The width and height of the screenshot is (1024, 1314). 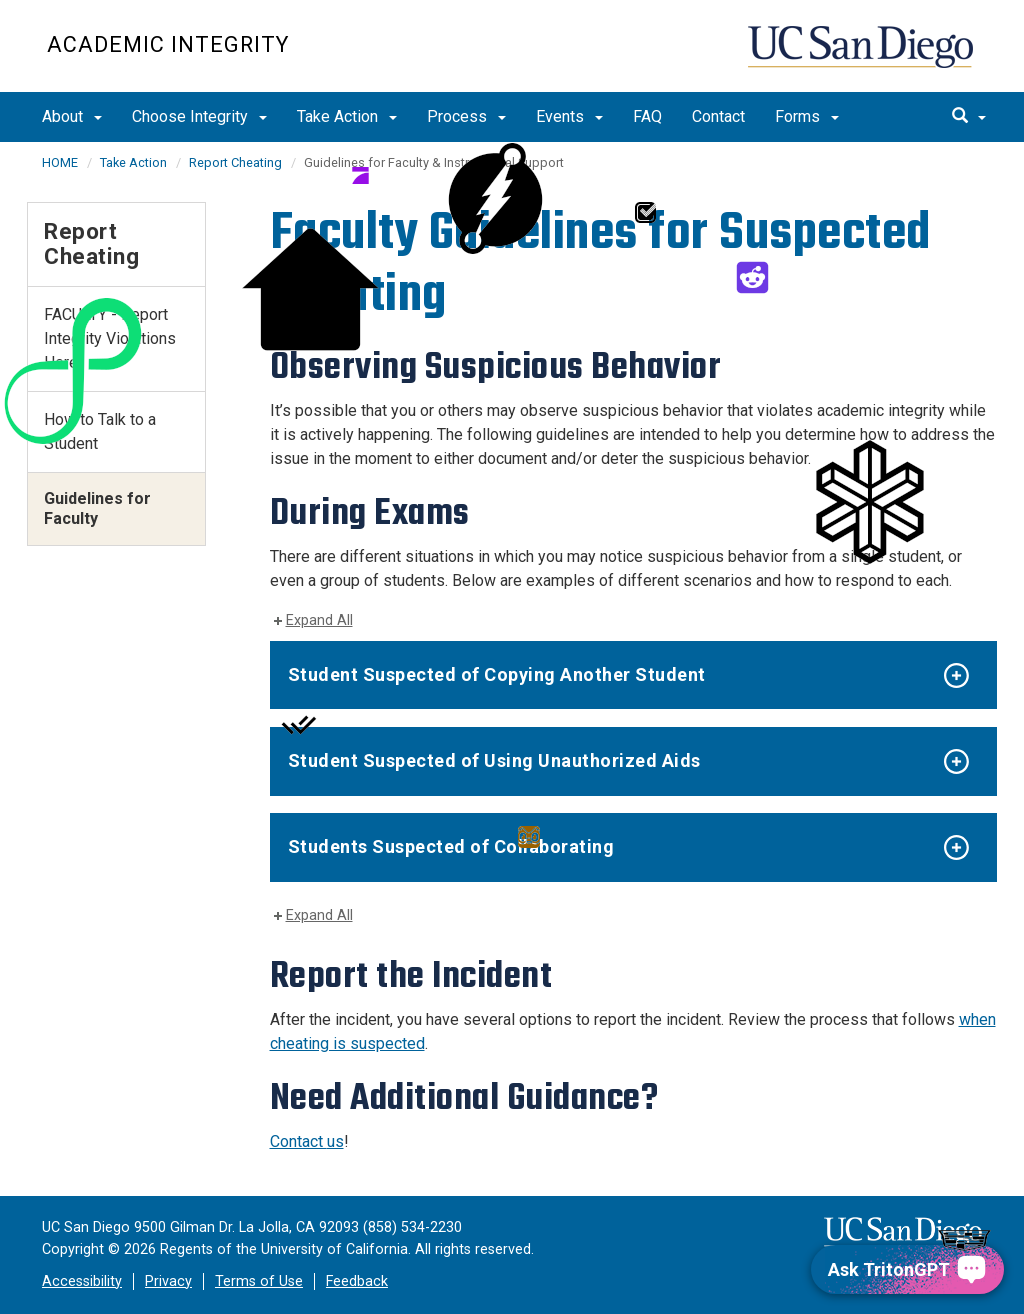 I want to click on dgraph database logo, so click(x=495, y=198).